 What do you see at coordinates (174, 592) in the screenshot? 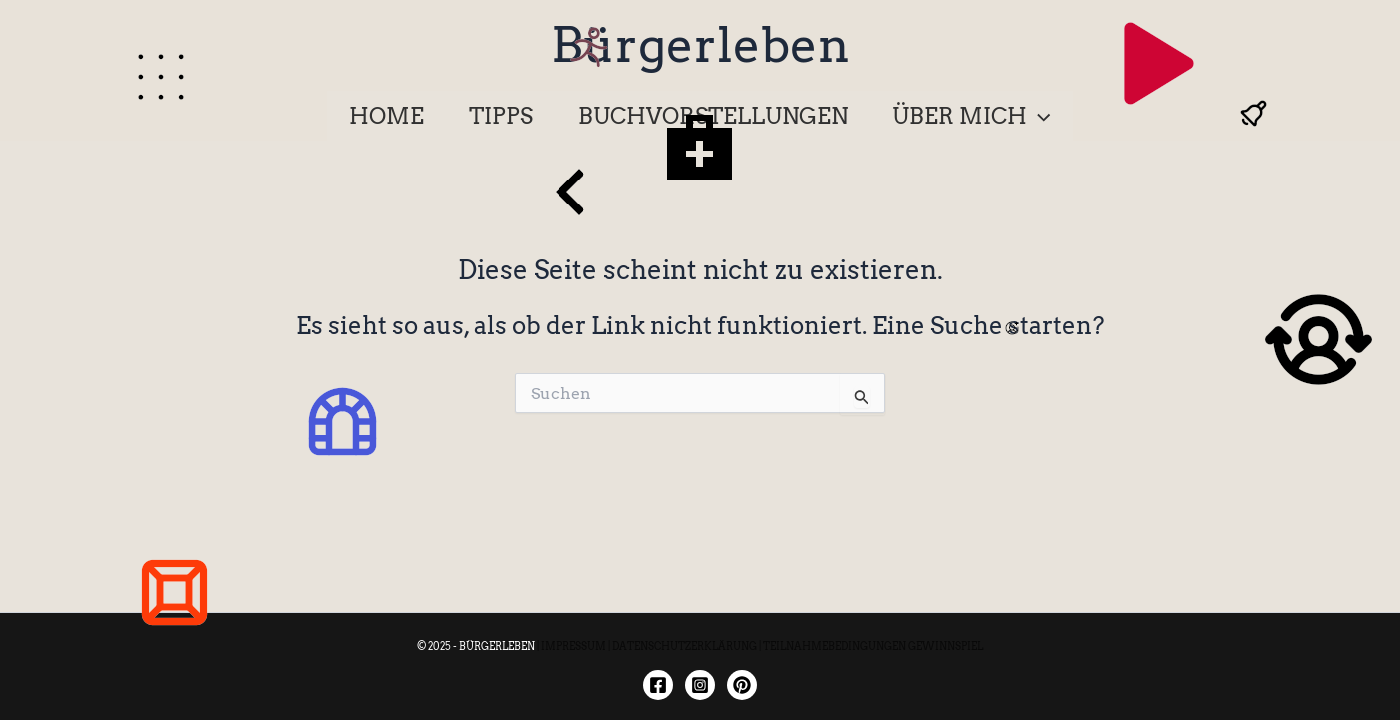
I see `inspect element box model in developer tools` at bounding box center [174, 592].